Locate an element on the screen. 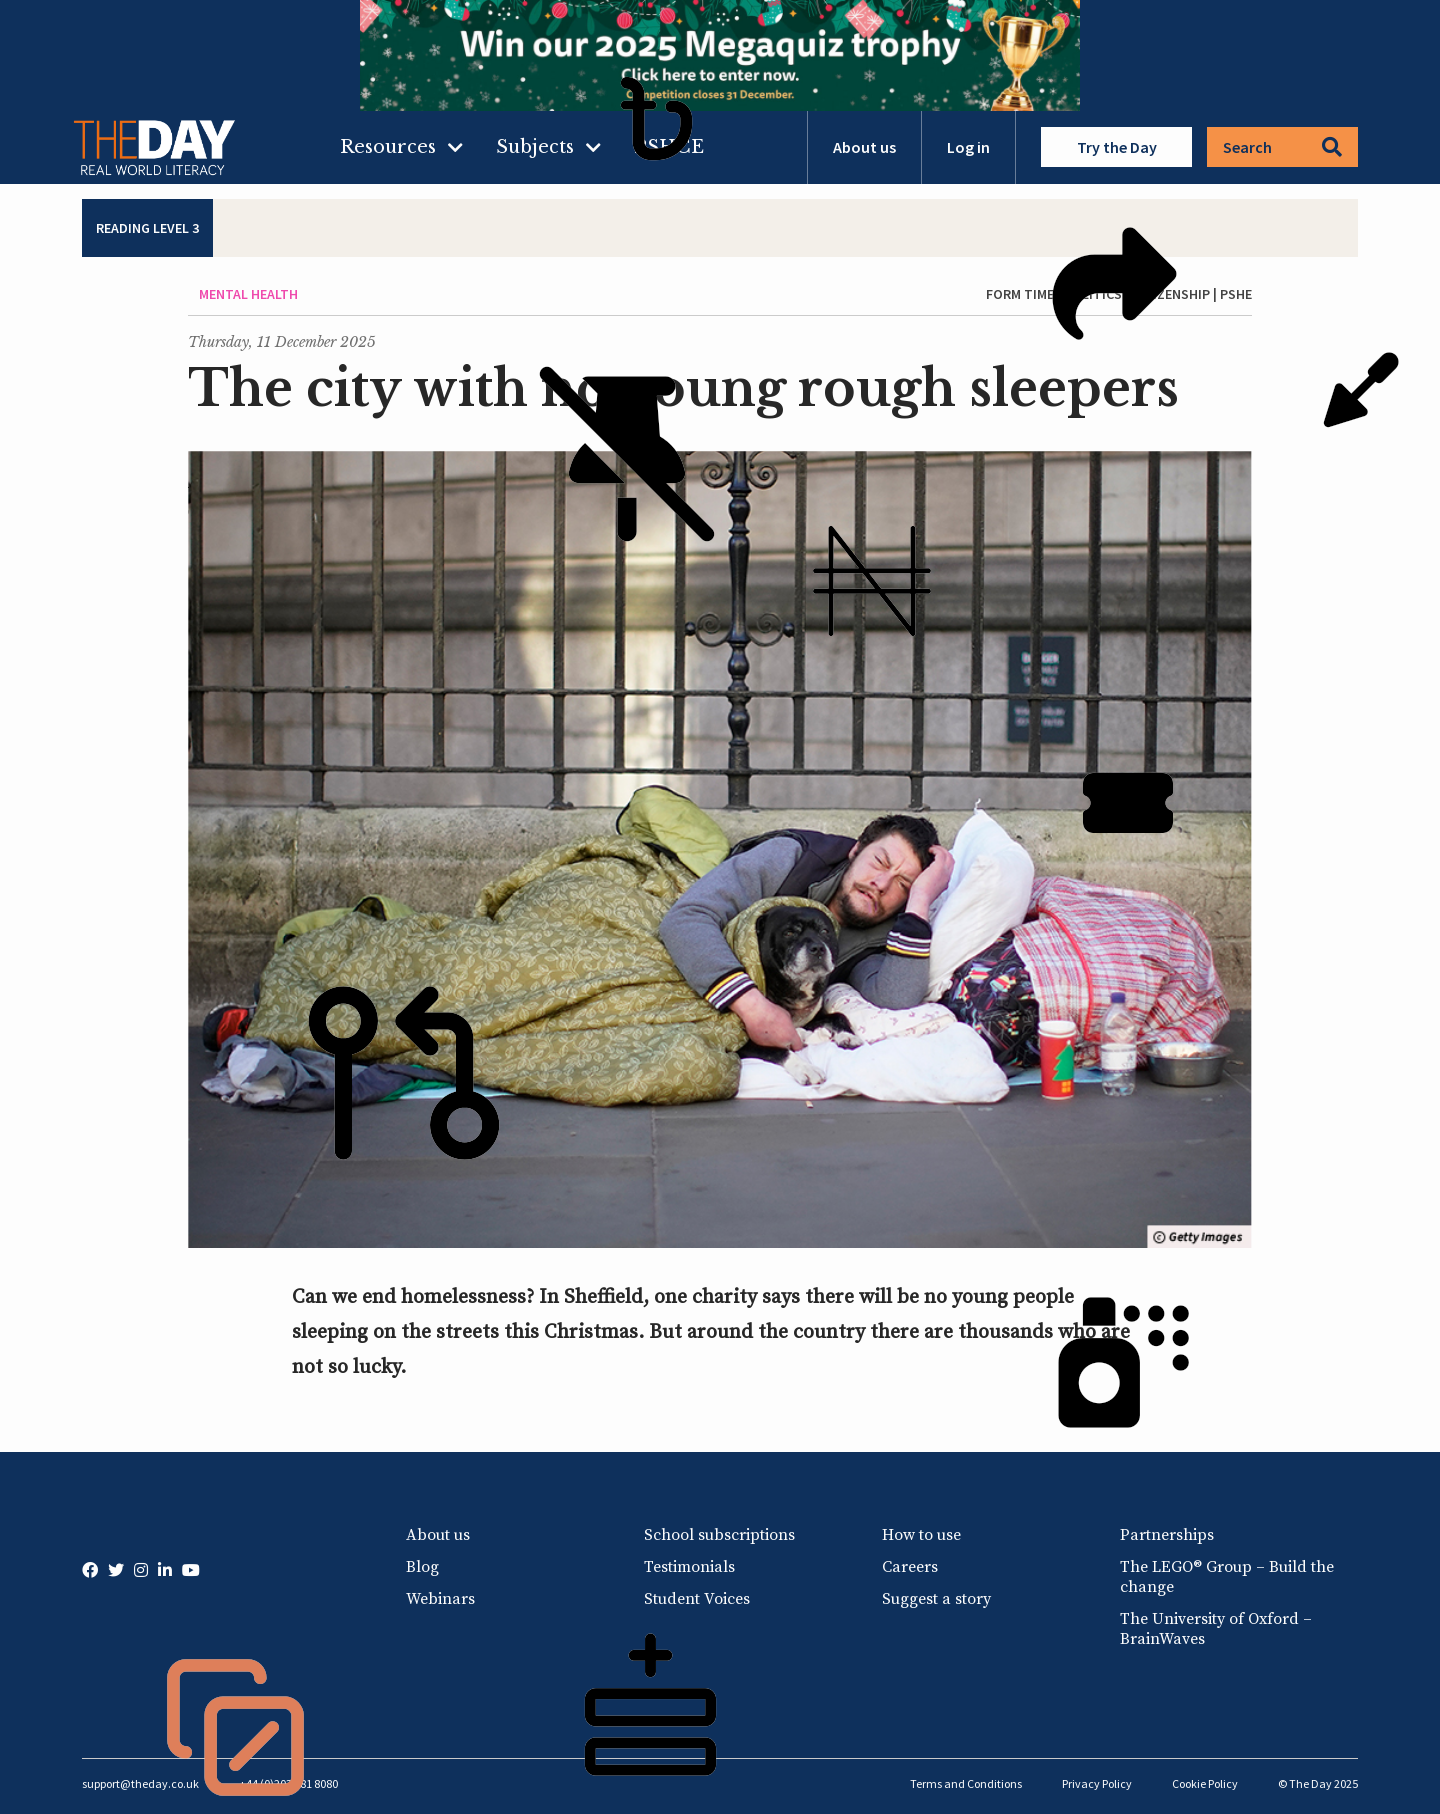 The height and width of the screenshot is (1814, 1440). create a new pull request is located at coordinates (404, 1073).